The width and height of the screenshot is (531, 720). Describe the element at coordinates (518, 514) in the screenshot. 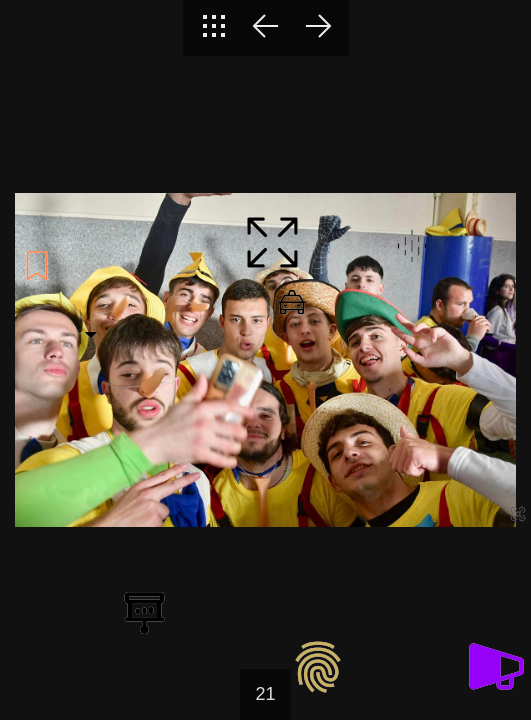

I see `access drone controls` at that location.